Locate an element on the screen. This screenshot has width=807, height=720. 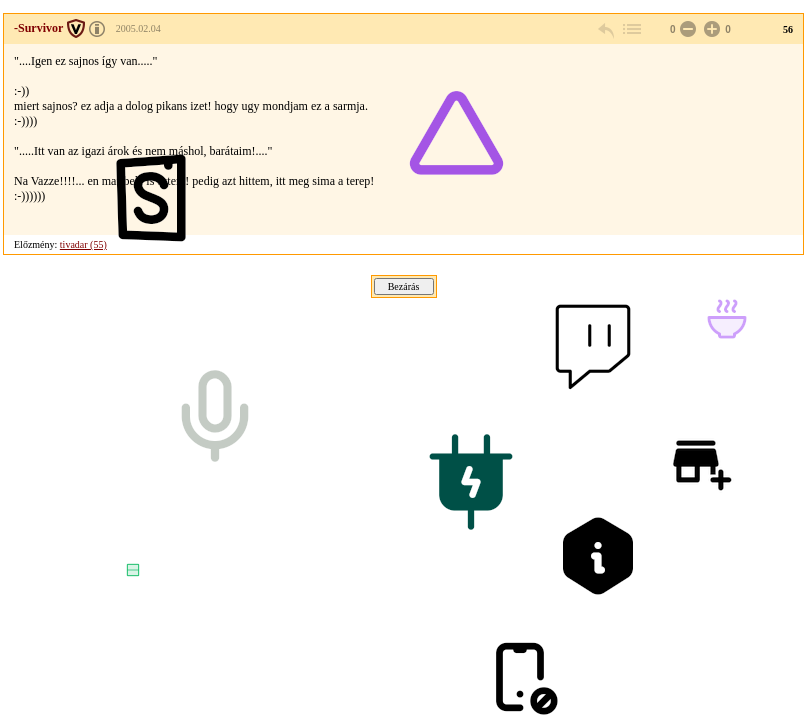
device is currently charging is located at coordinates (471, 482).